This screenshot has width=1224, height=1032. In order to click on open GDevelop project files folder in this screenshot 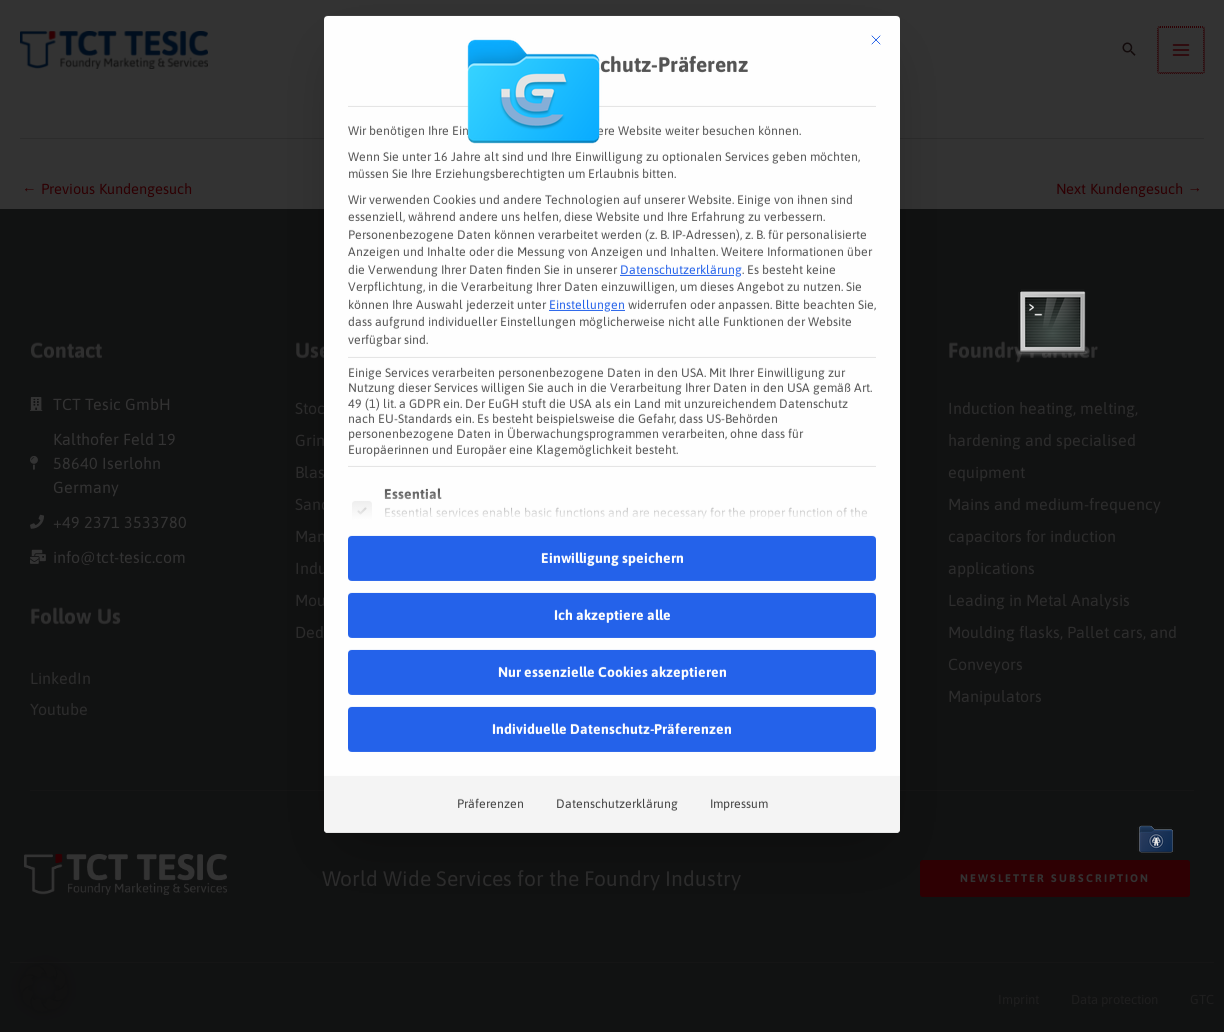, I will do `click(533, 95)`.